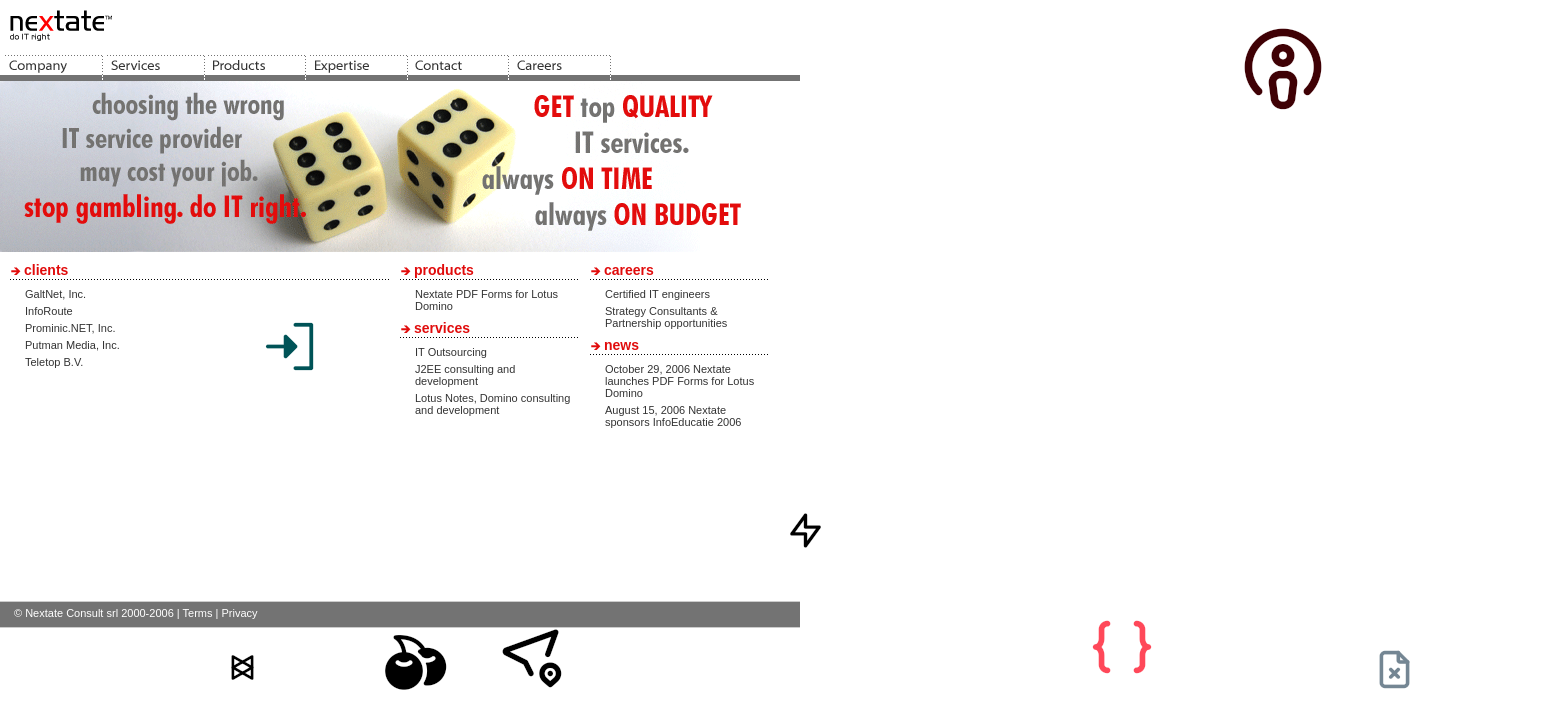 The height and width of the screenshot is (720, 1568). What do you see at coordinates (242, 667) in the screenshot?
I see `backbone.js framework logo` at bounding box center [242, 667].